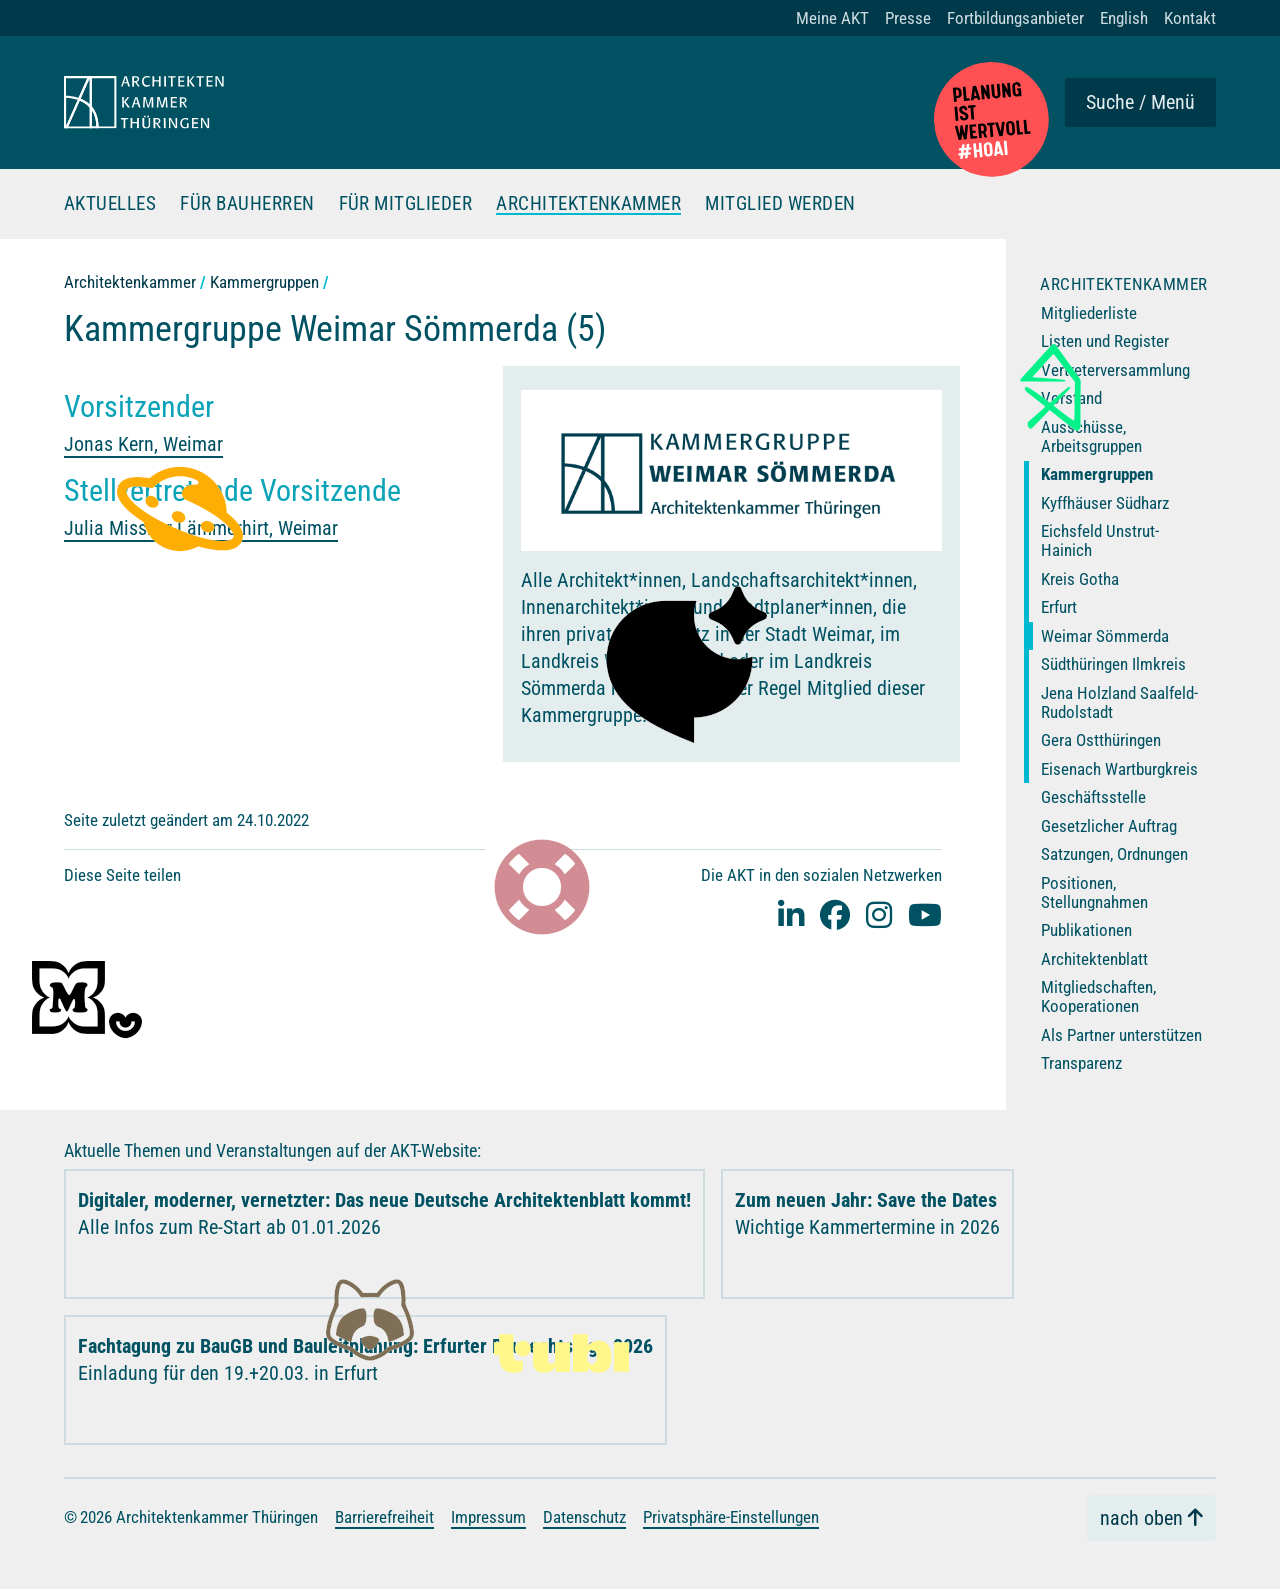  I want to click on open protocols.io website or app, so click(370, 1320).